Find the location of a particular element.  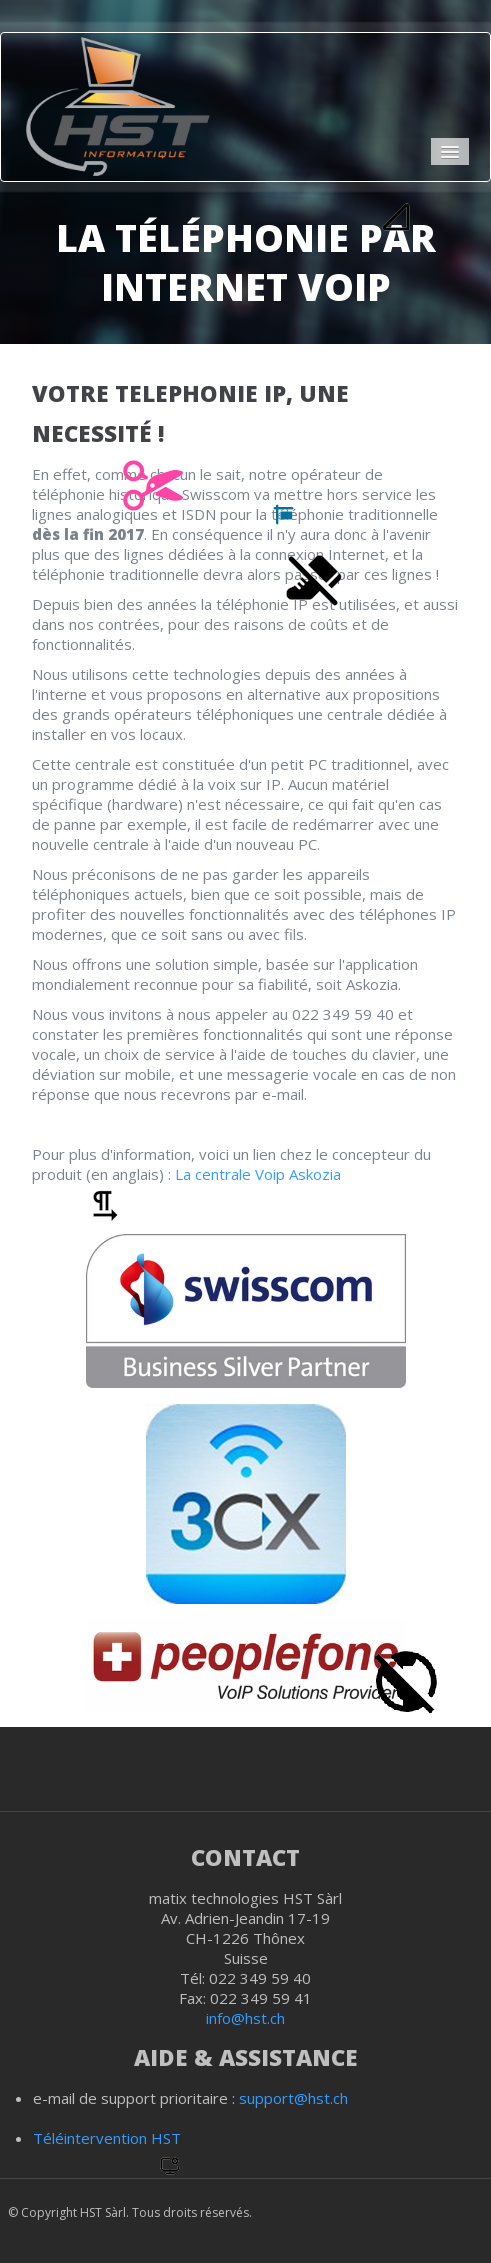

cut selected content is located at coordinates (152, 485).